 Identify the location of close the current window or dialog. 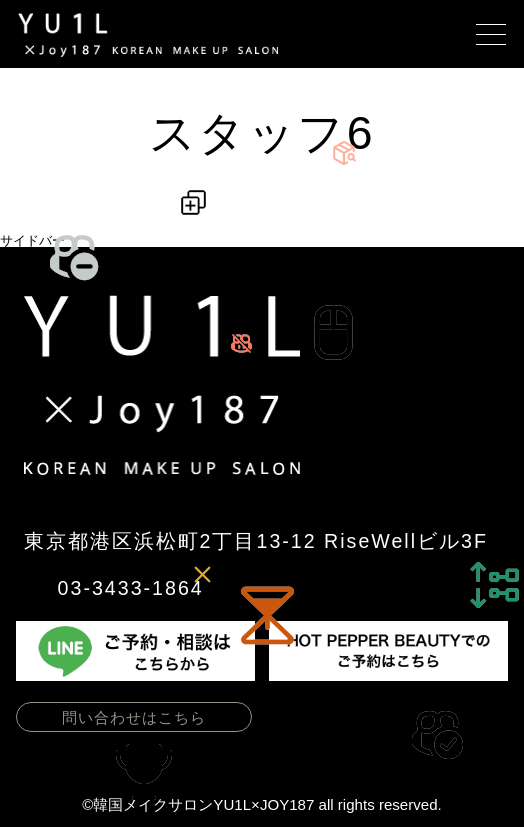
(202, 574).